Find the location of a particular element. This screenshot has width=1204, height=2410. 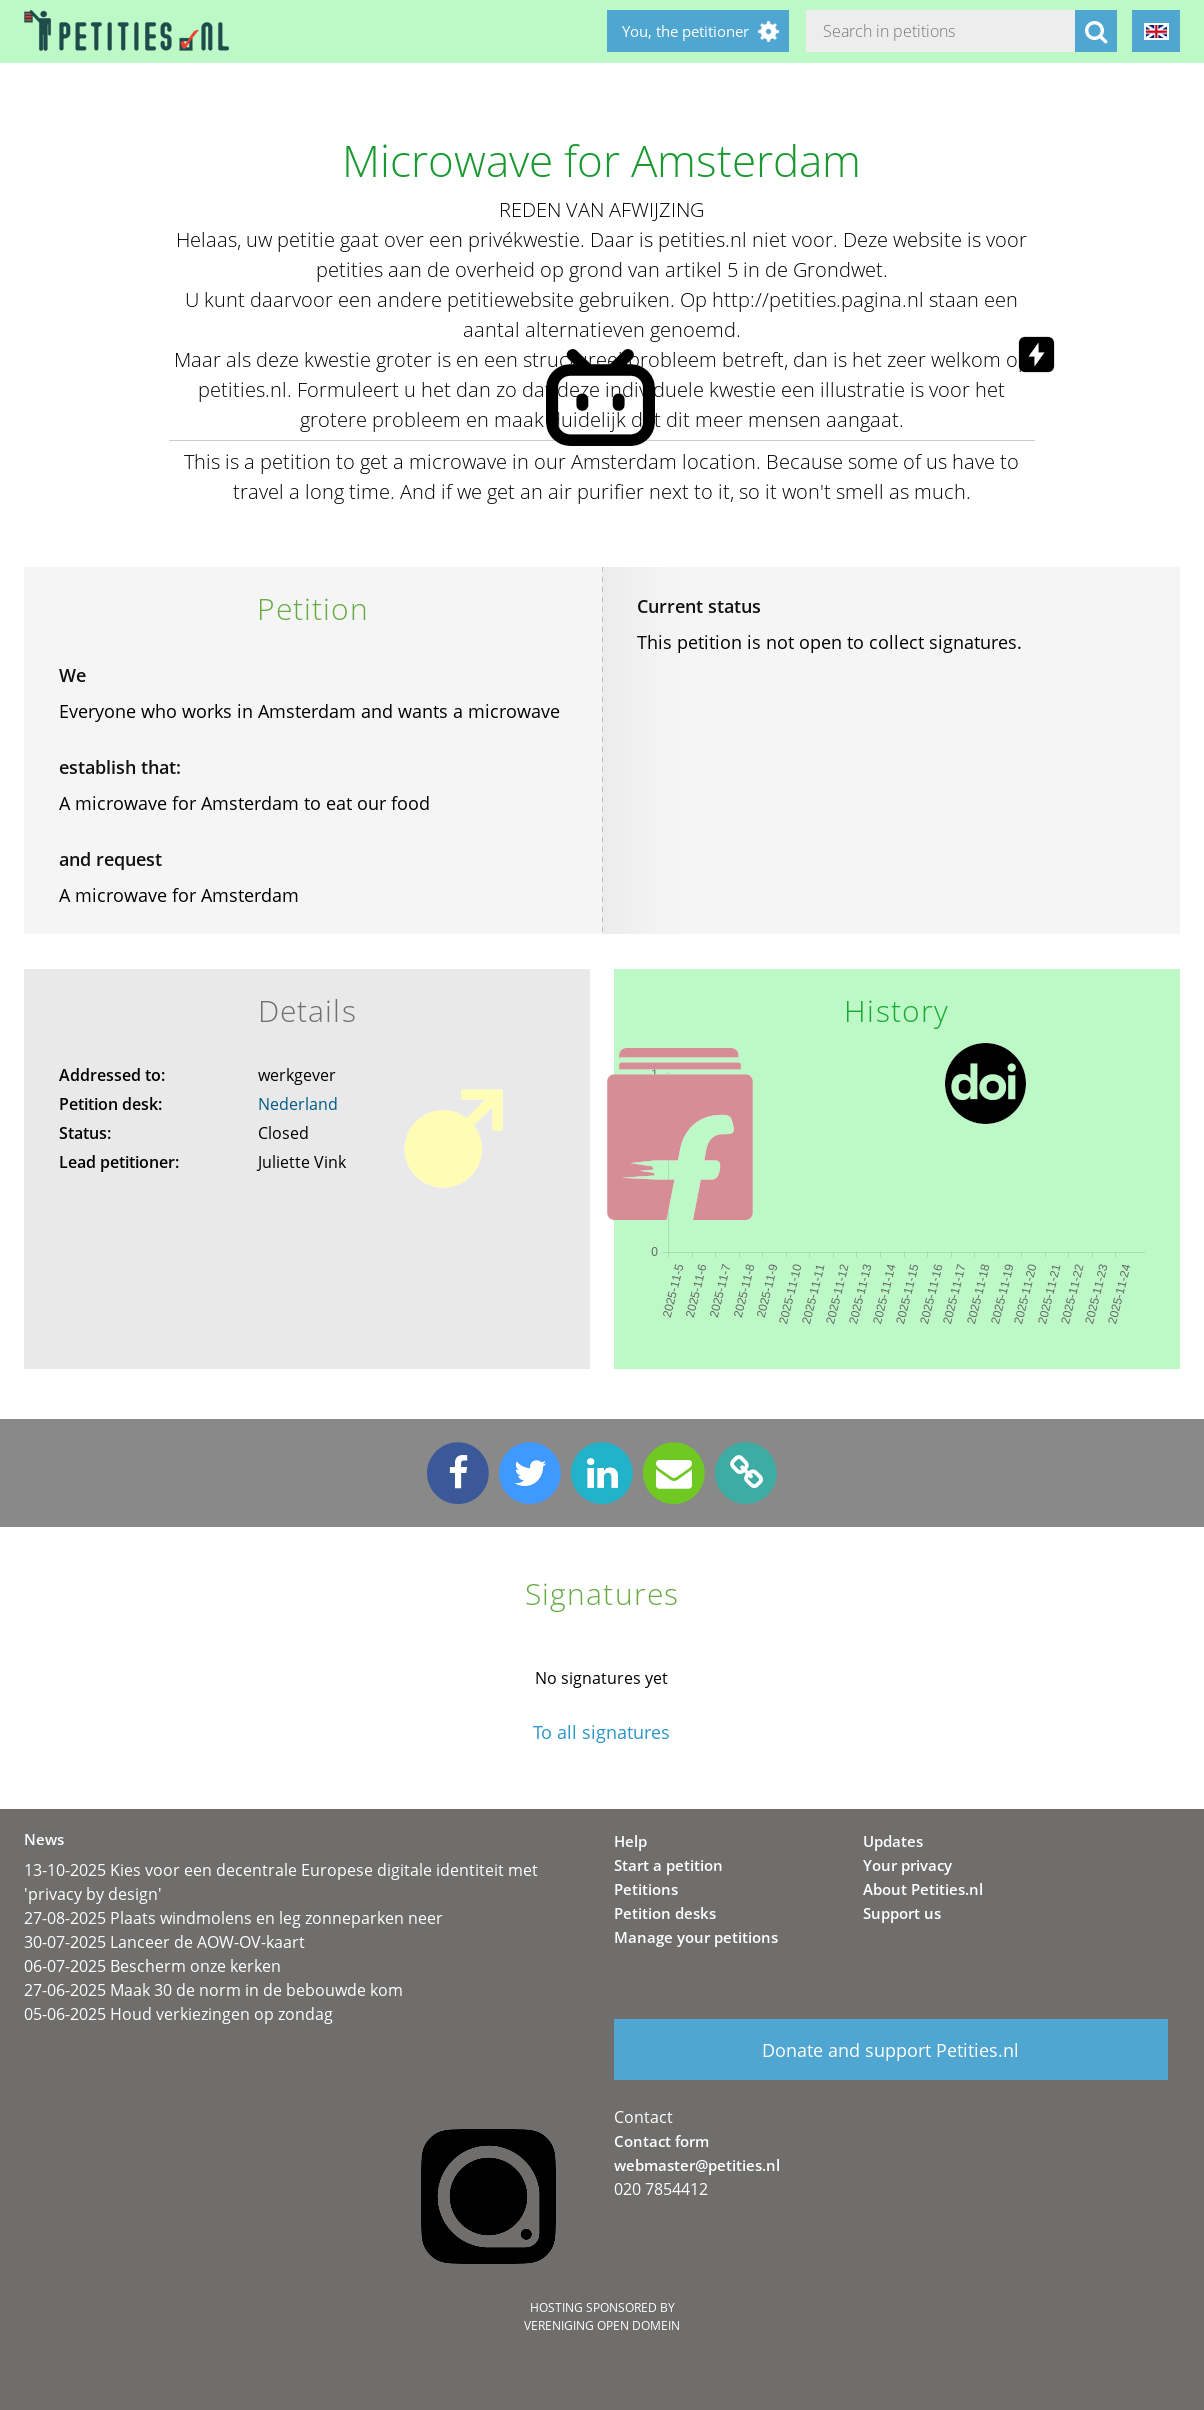

access AED or defibrillator location information is located at coordinates (1036, 354).